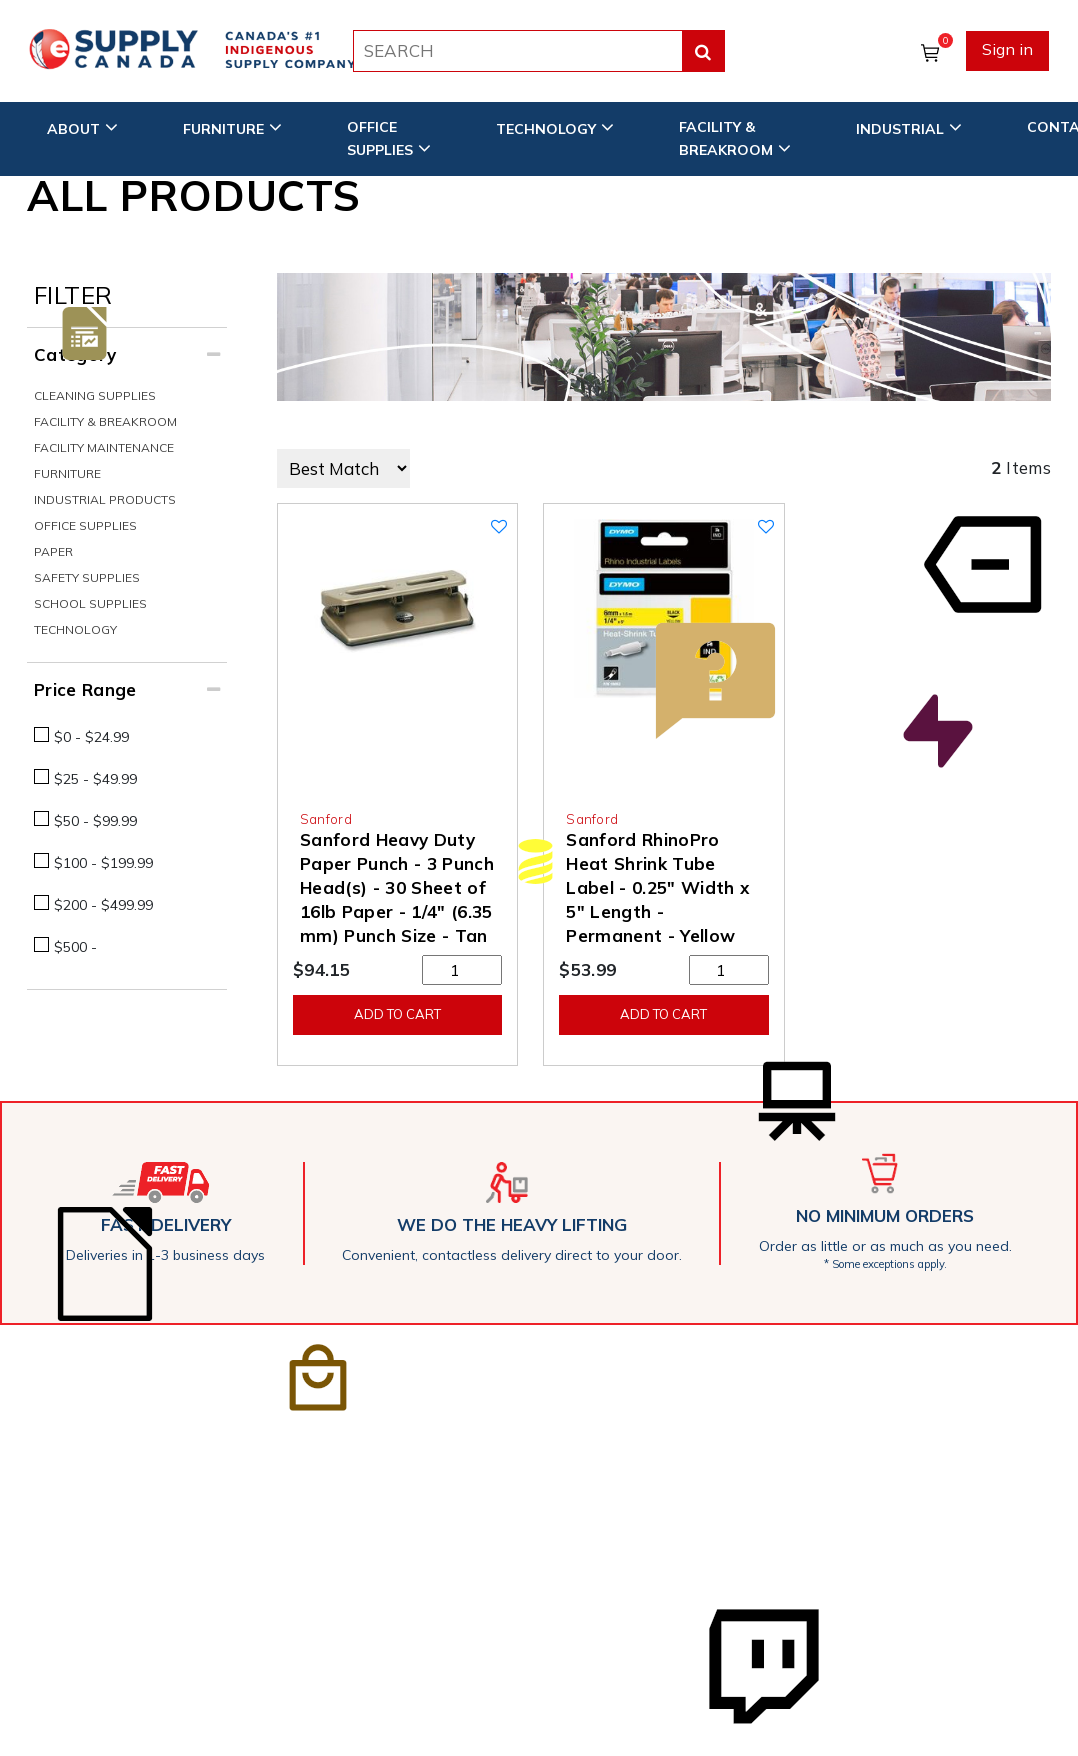  I want to click on open LibreOffice application, so click(105, 1264).